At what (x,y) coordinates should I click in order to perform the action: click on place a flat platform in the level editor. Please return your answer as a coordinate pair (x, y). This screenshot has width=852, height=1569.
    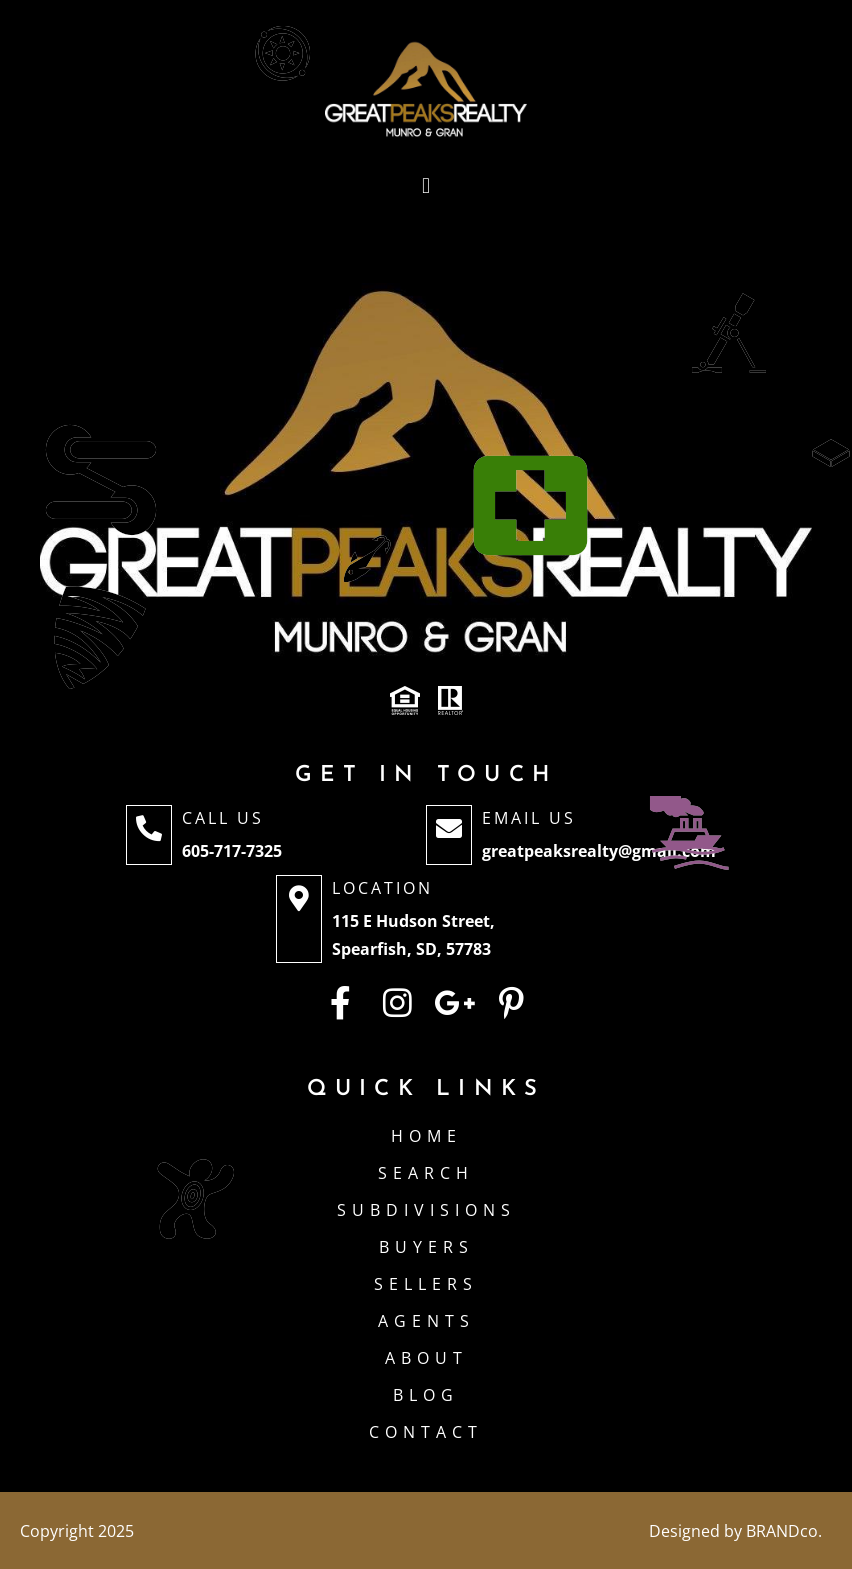
    Looking at the image, I should click on (831, 453).